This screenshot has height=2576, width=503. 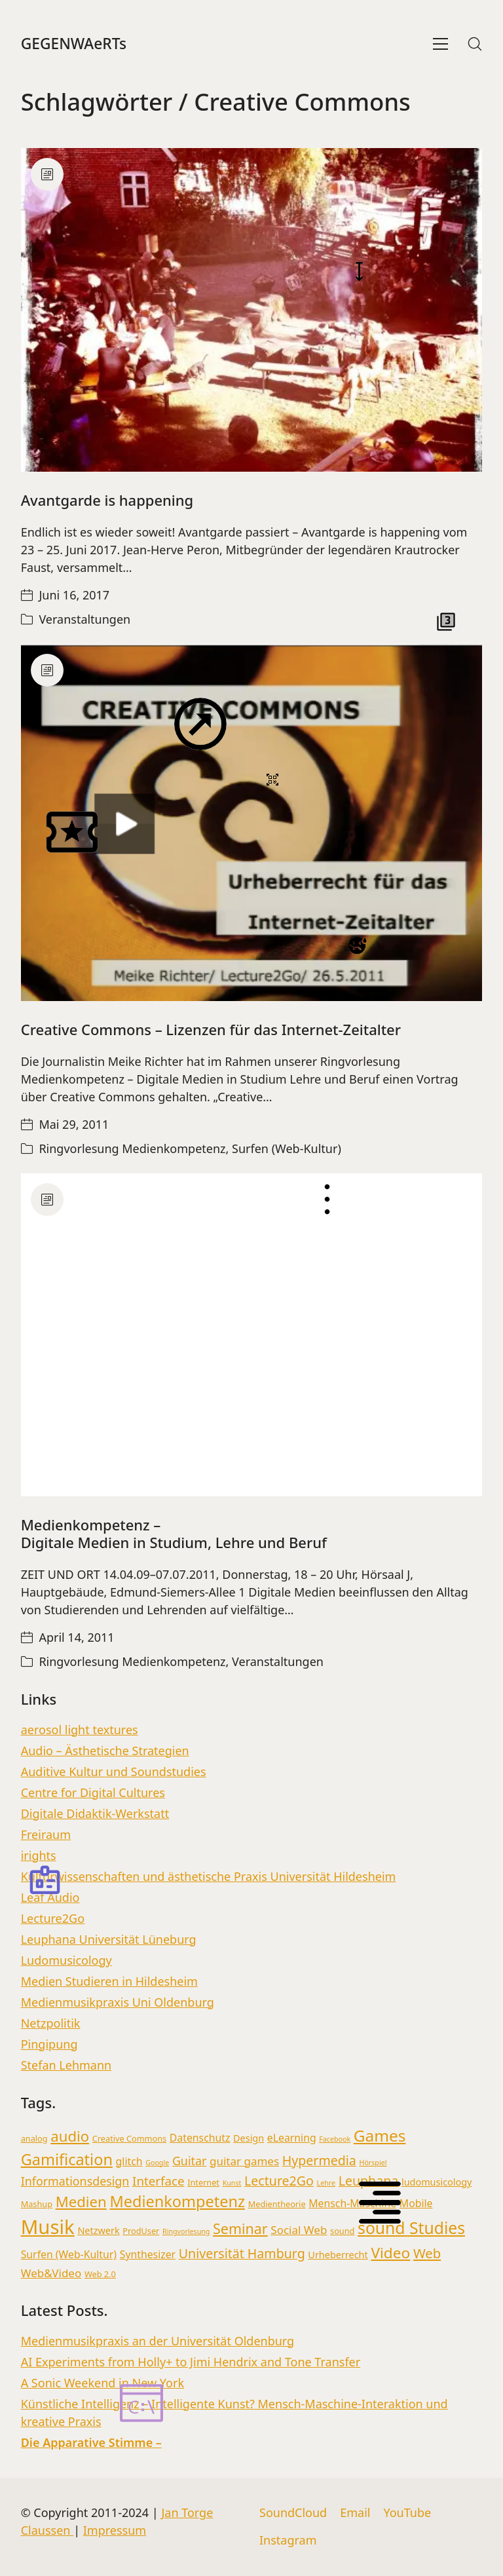 I want to click on align text to the right, so click(x=380, y=2203).